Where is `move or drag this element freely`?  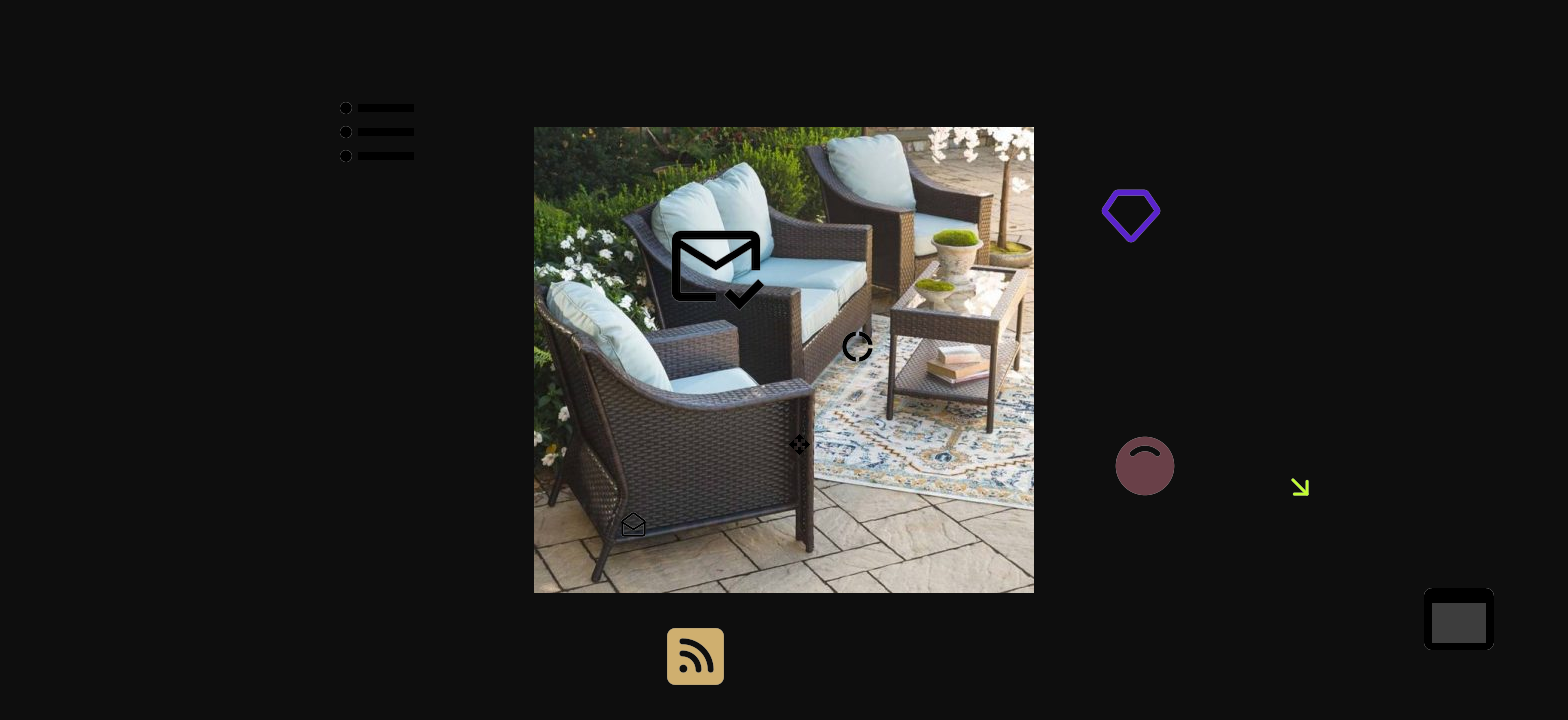 move or drag this element freely is located at coordinates (799, 444).